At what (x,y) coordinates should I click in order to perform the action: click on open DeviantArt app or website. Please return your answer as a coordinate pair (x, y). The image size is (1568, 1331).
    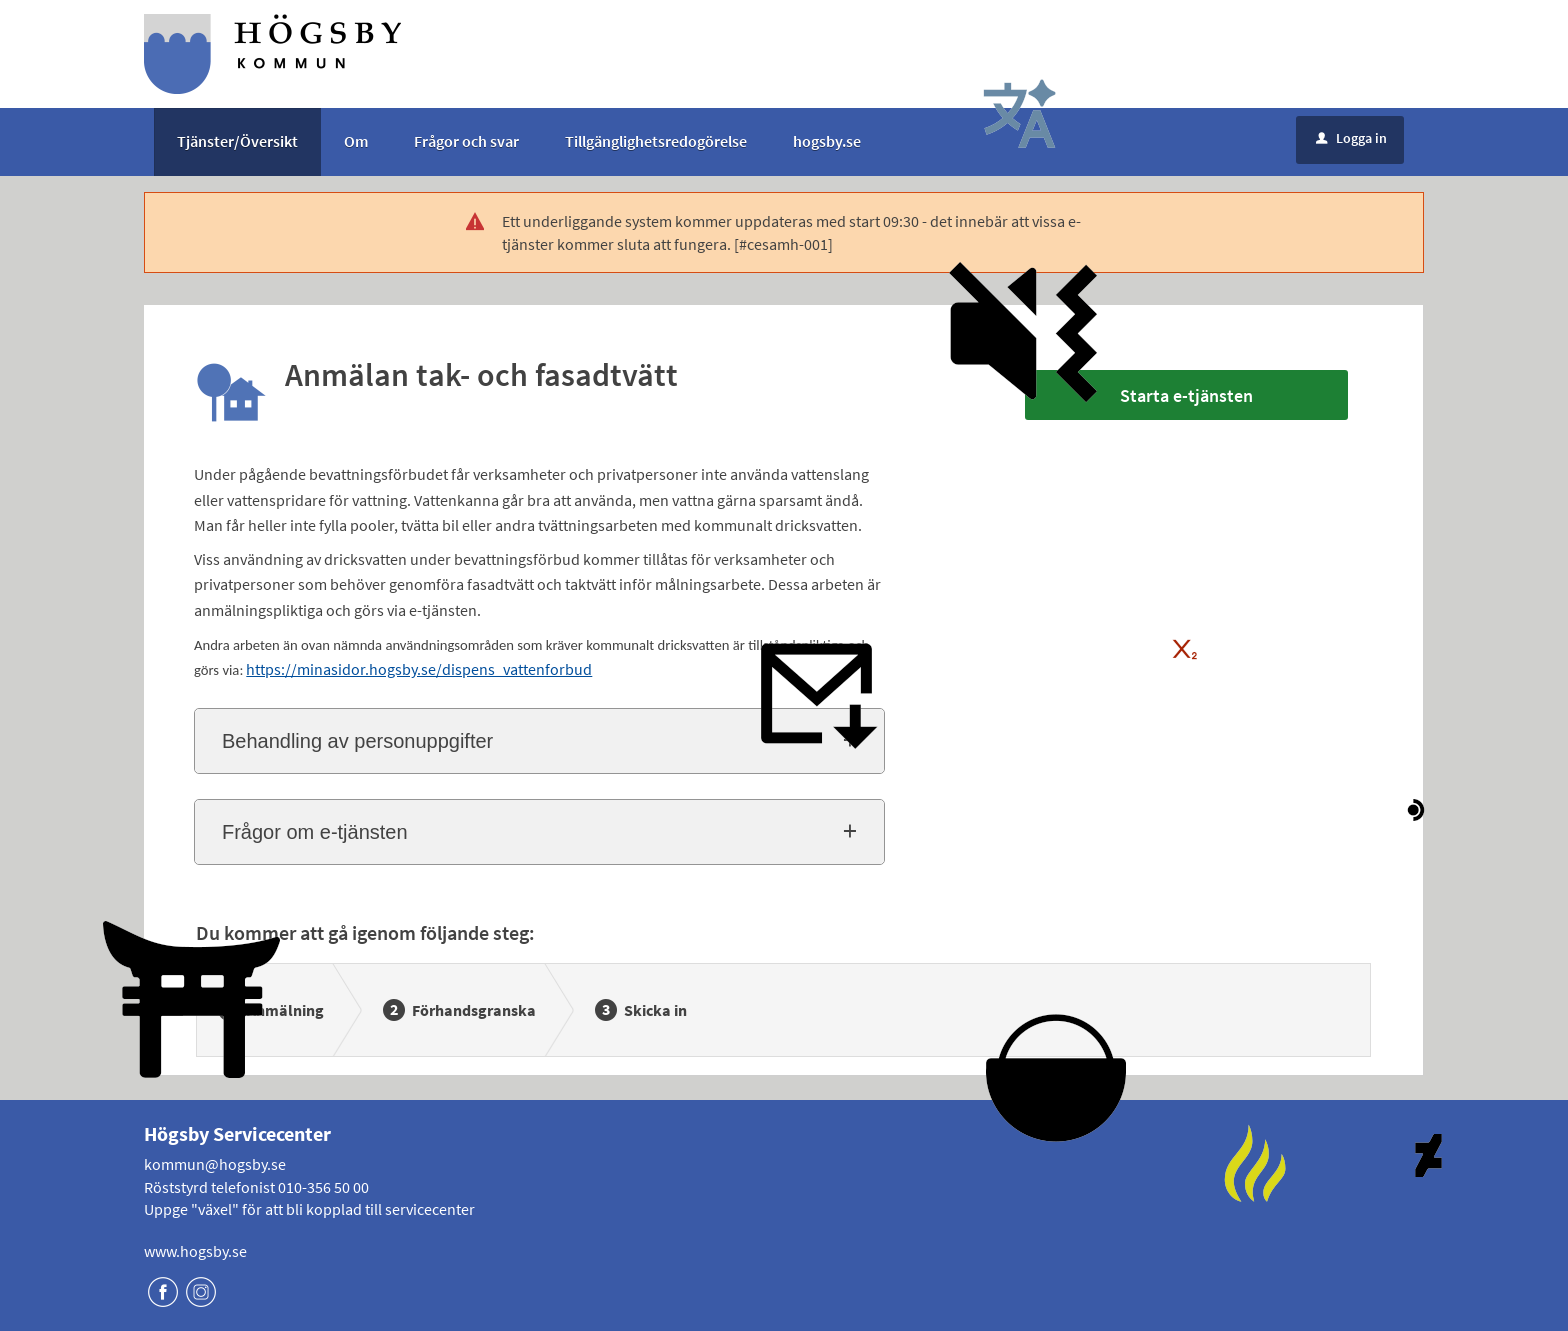
    Looking at the image, I should click on (1428, 1155).